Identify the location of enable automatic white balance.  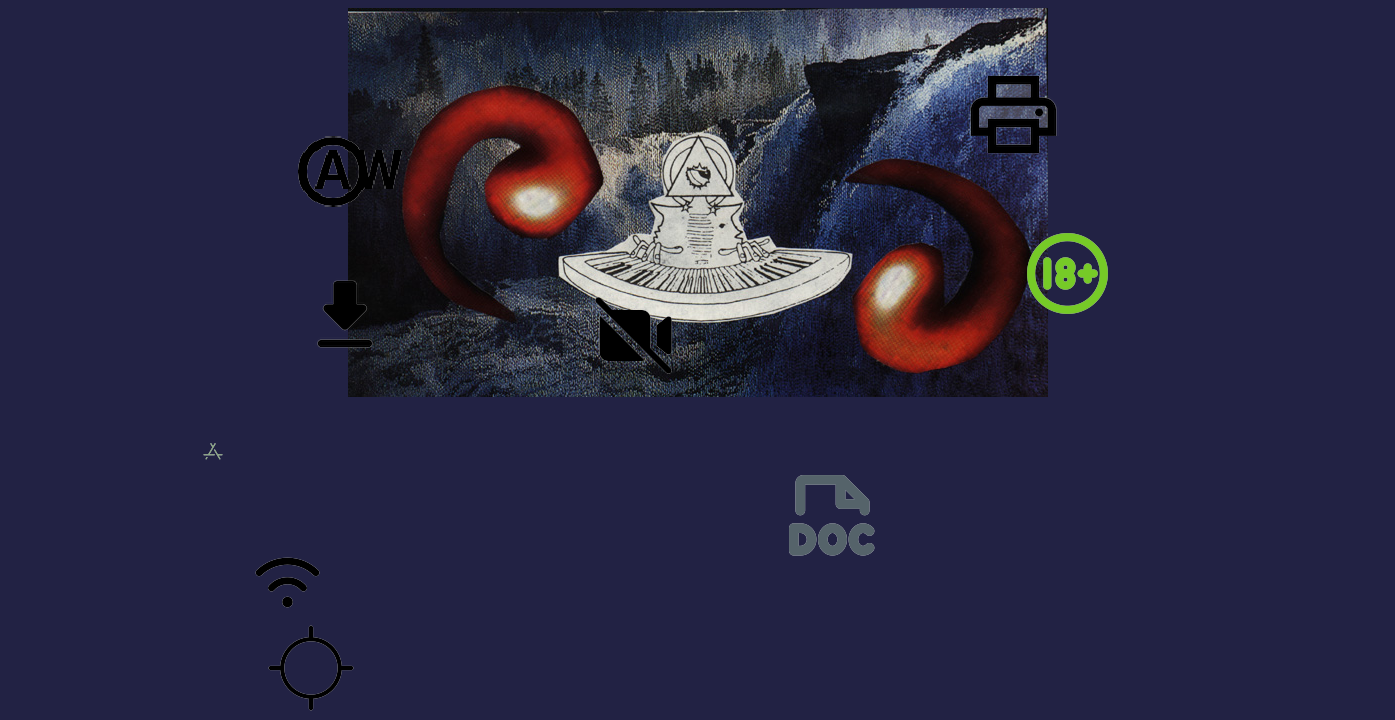
(350, 171).